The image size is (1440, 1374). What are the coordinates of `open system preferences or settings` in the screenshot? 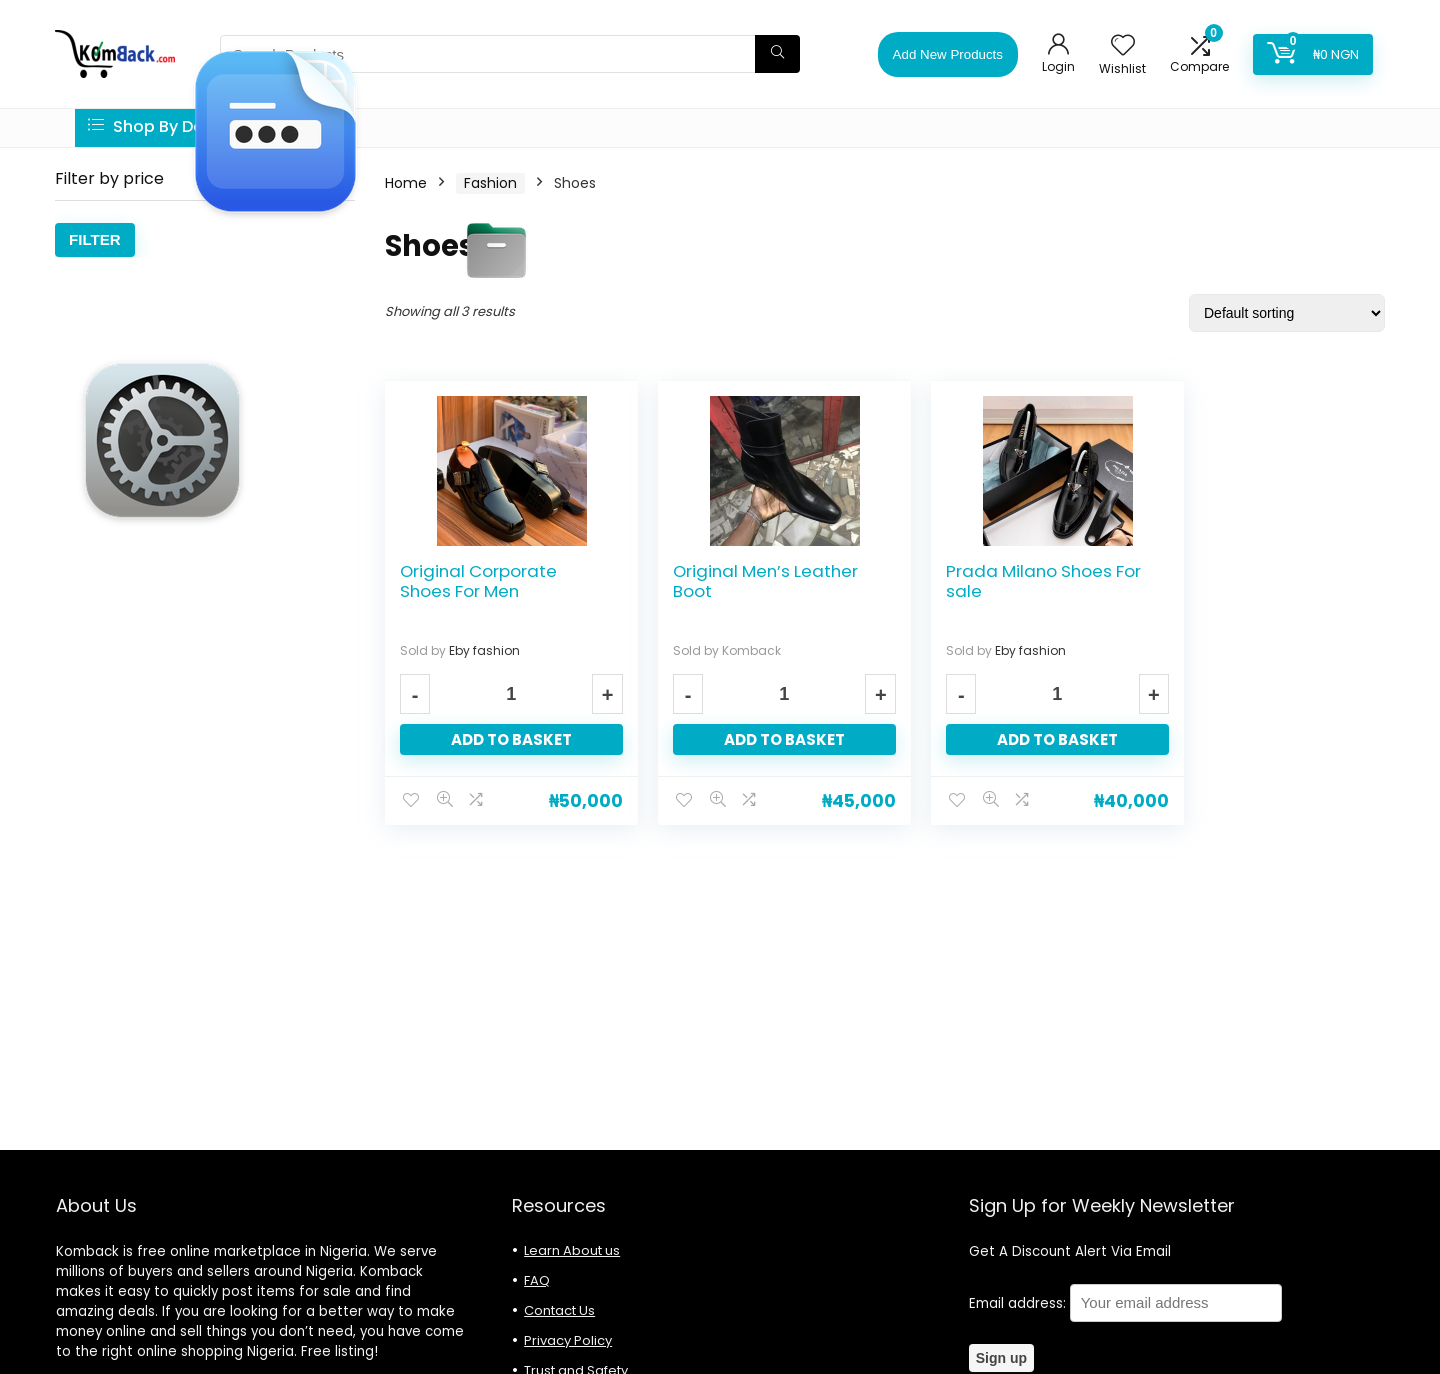 It's located at (162, 440).